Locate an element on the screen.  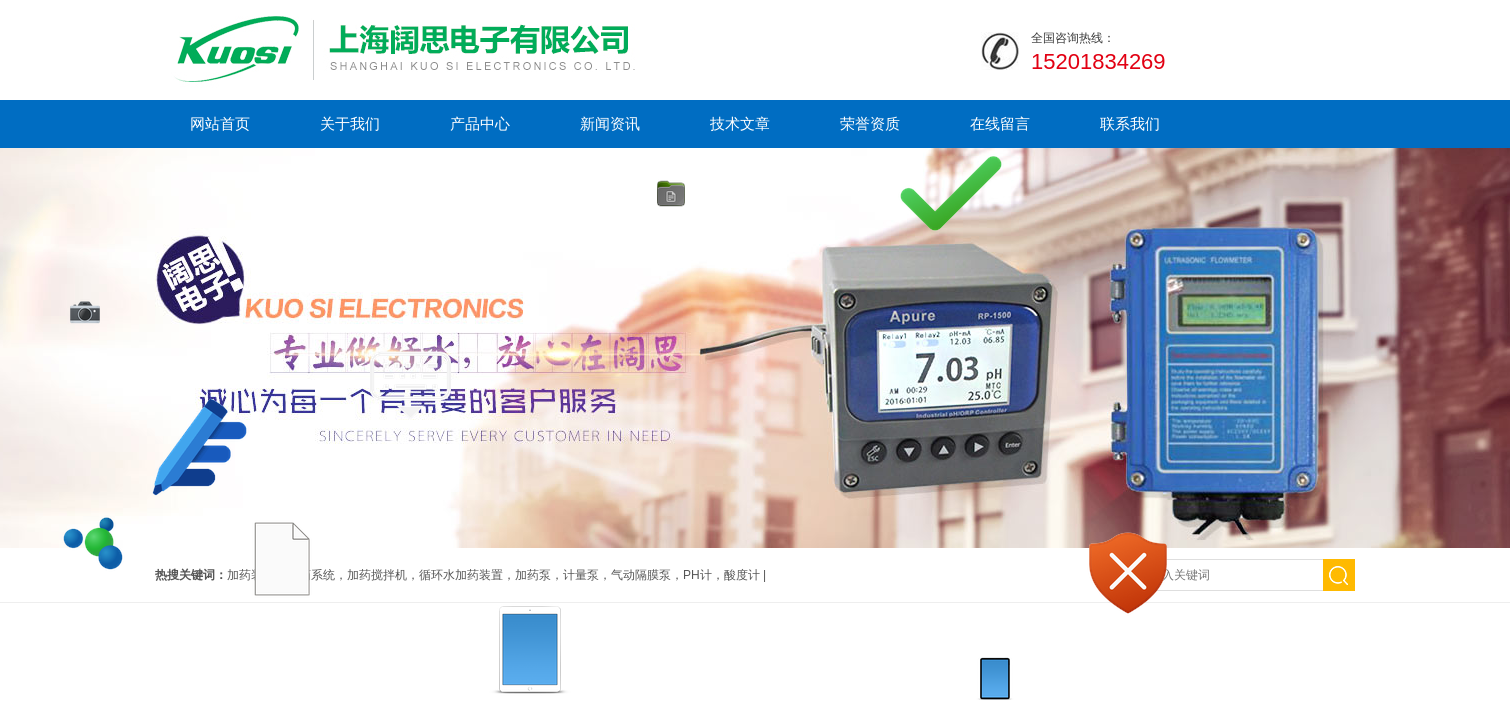
indicates task or action completed successfully is located at coordinates (951, 196).